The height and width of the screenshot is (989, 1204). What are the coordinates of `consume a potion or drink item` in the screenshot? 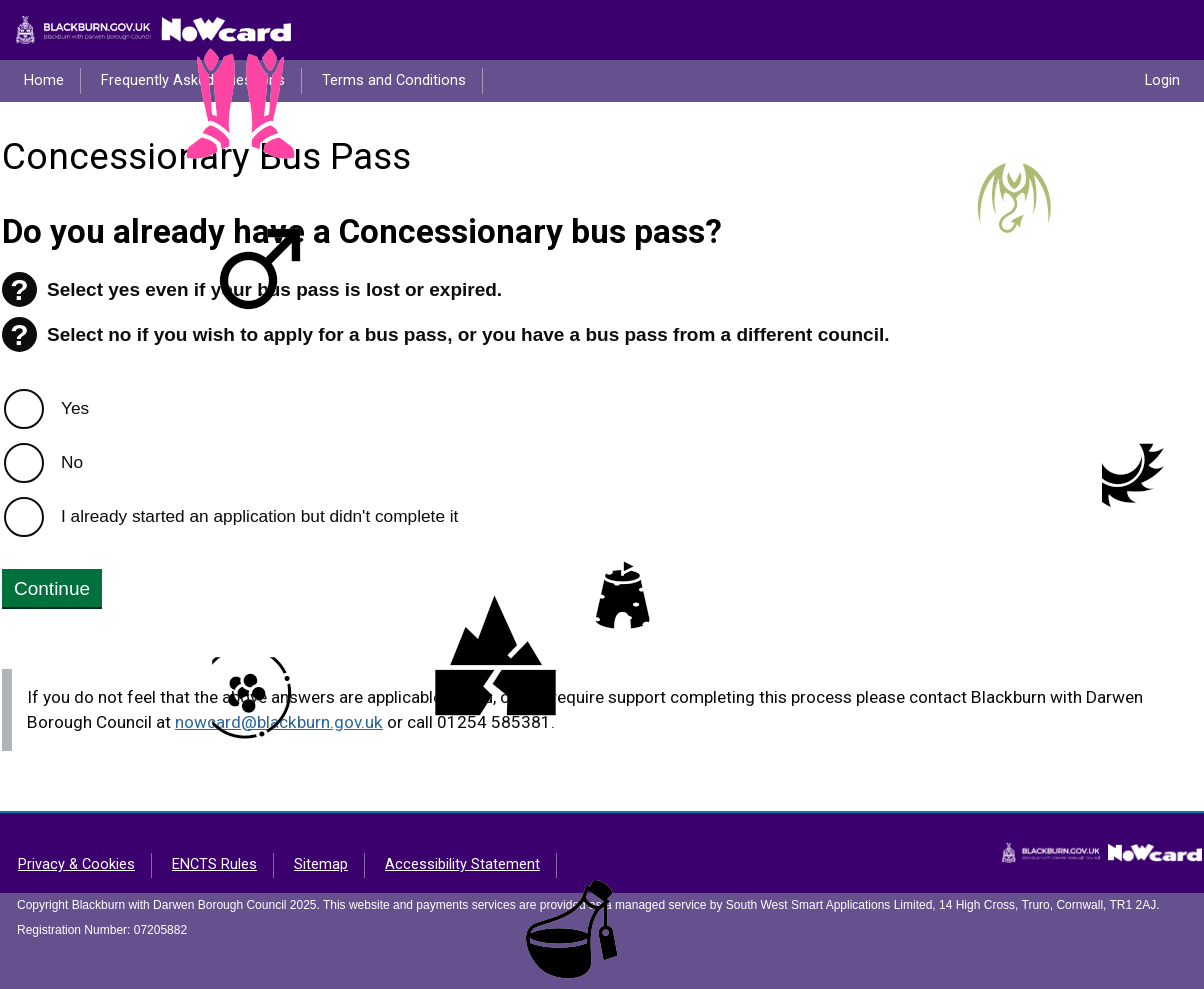 It's located at (571, 928).